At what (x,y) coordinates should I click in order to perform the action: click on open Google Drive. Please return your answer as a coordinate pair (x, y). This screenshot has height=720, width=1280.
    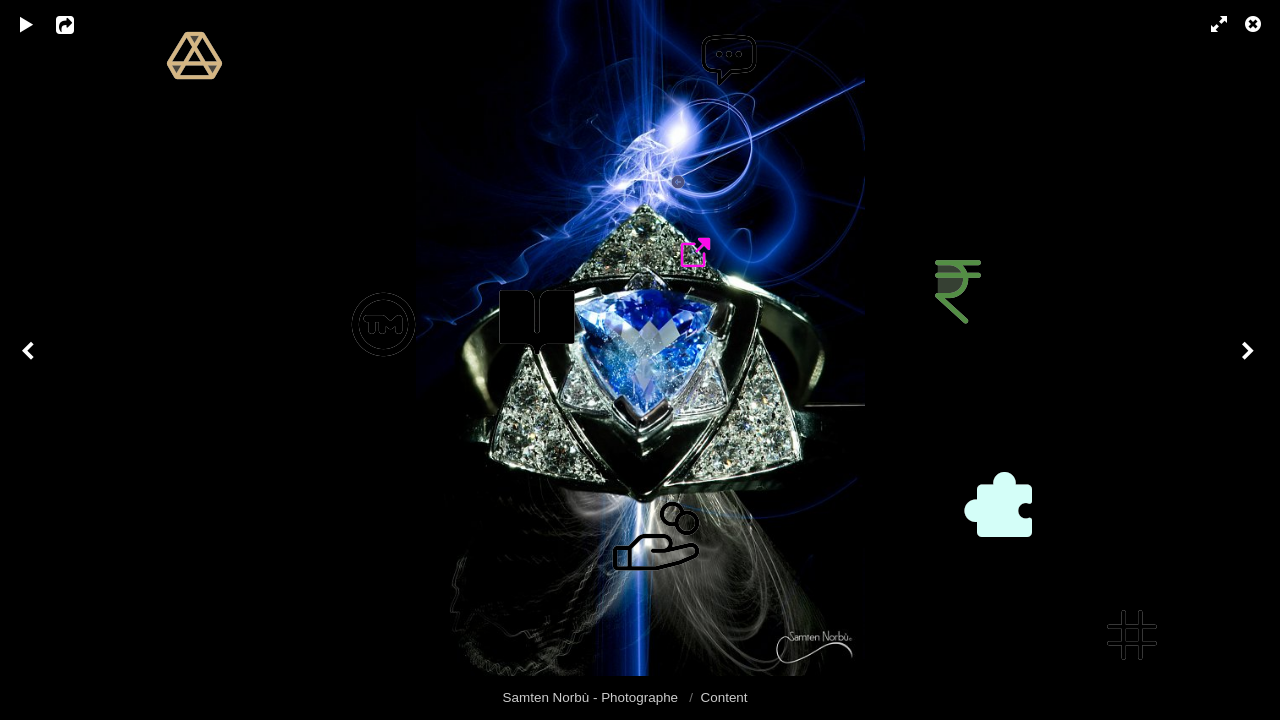
    Looking at the image, I should click on (194, 57).